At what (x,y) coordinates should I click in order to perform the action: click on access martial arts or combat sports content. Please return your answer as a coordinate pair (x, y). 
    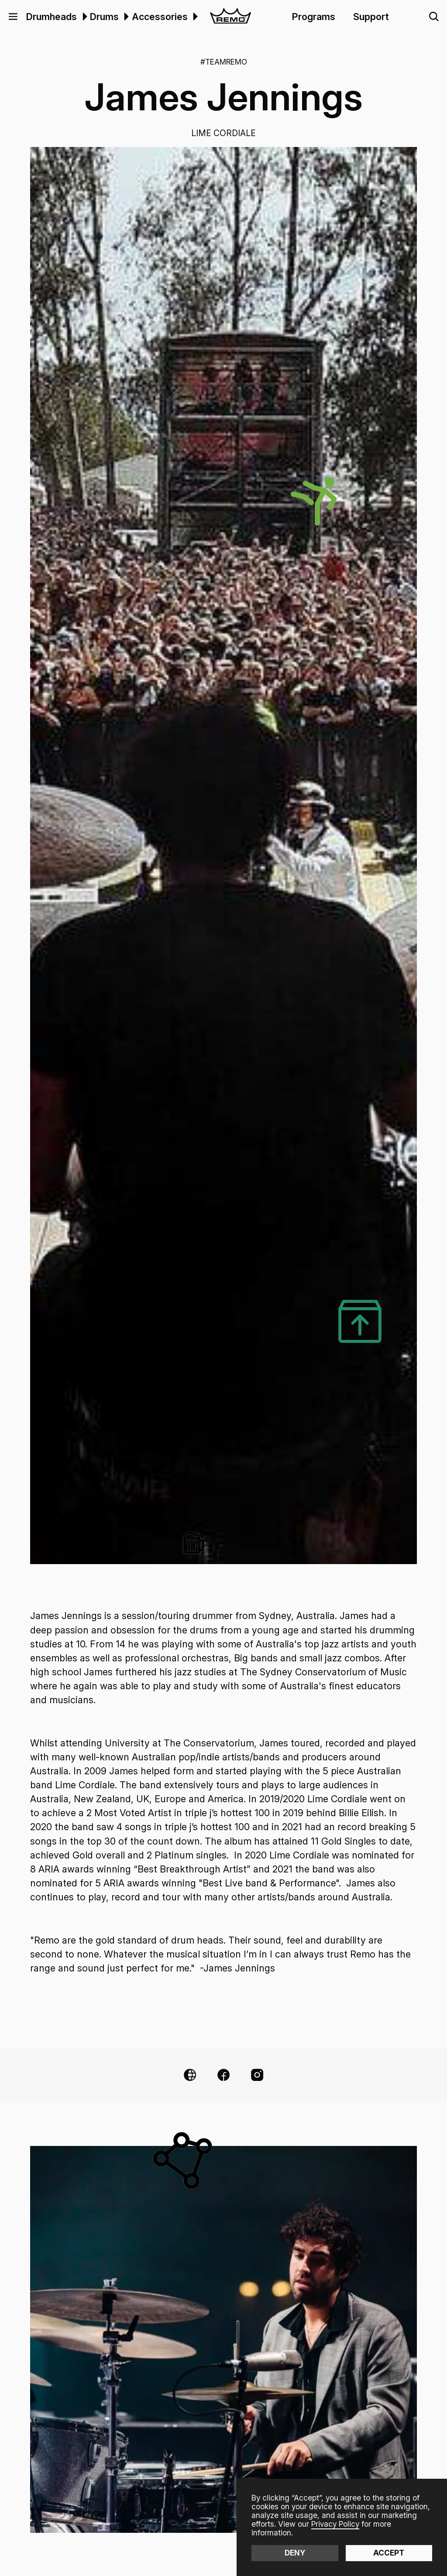
    Looking at the image, I should click on (315, 501).